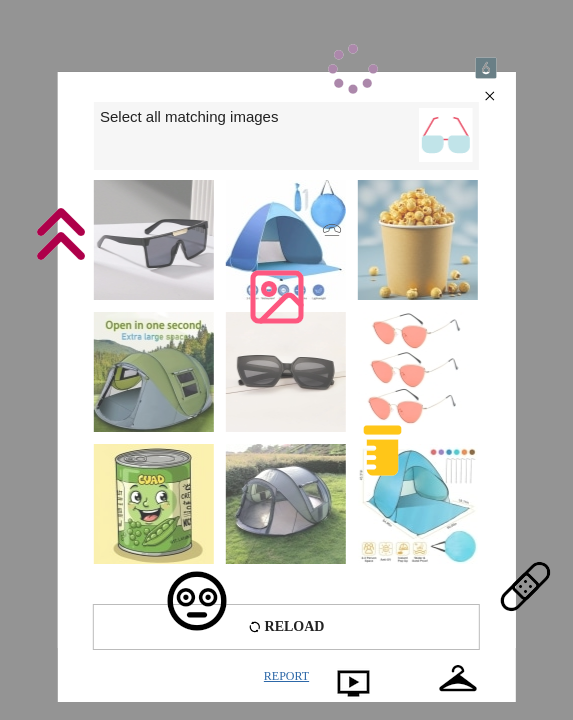  What do you see at coordinates (353, 683) in the screenshot?
I see `play on-demand video content` at bounding box center [353, 683].